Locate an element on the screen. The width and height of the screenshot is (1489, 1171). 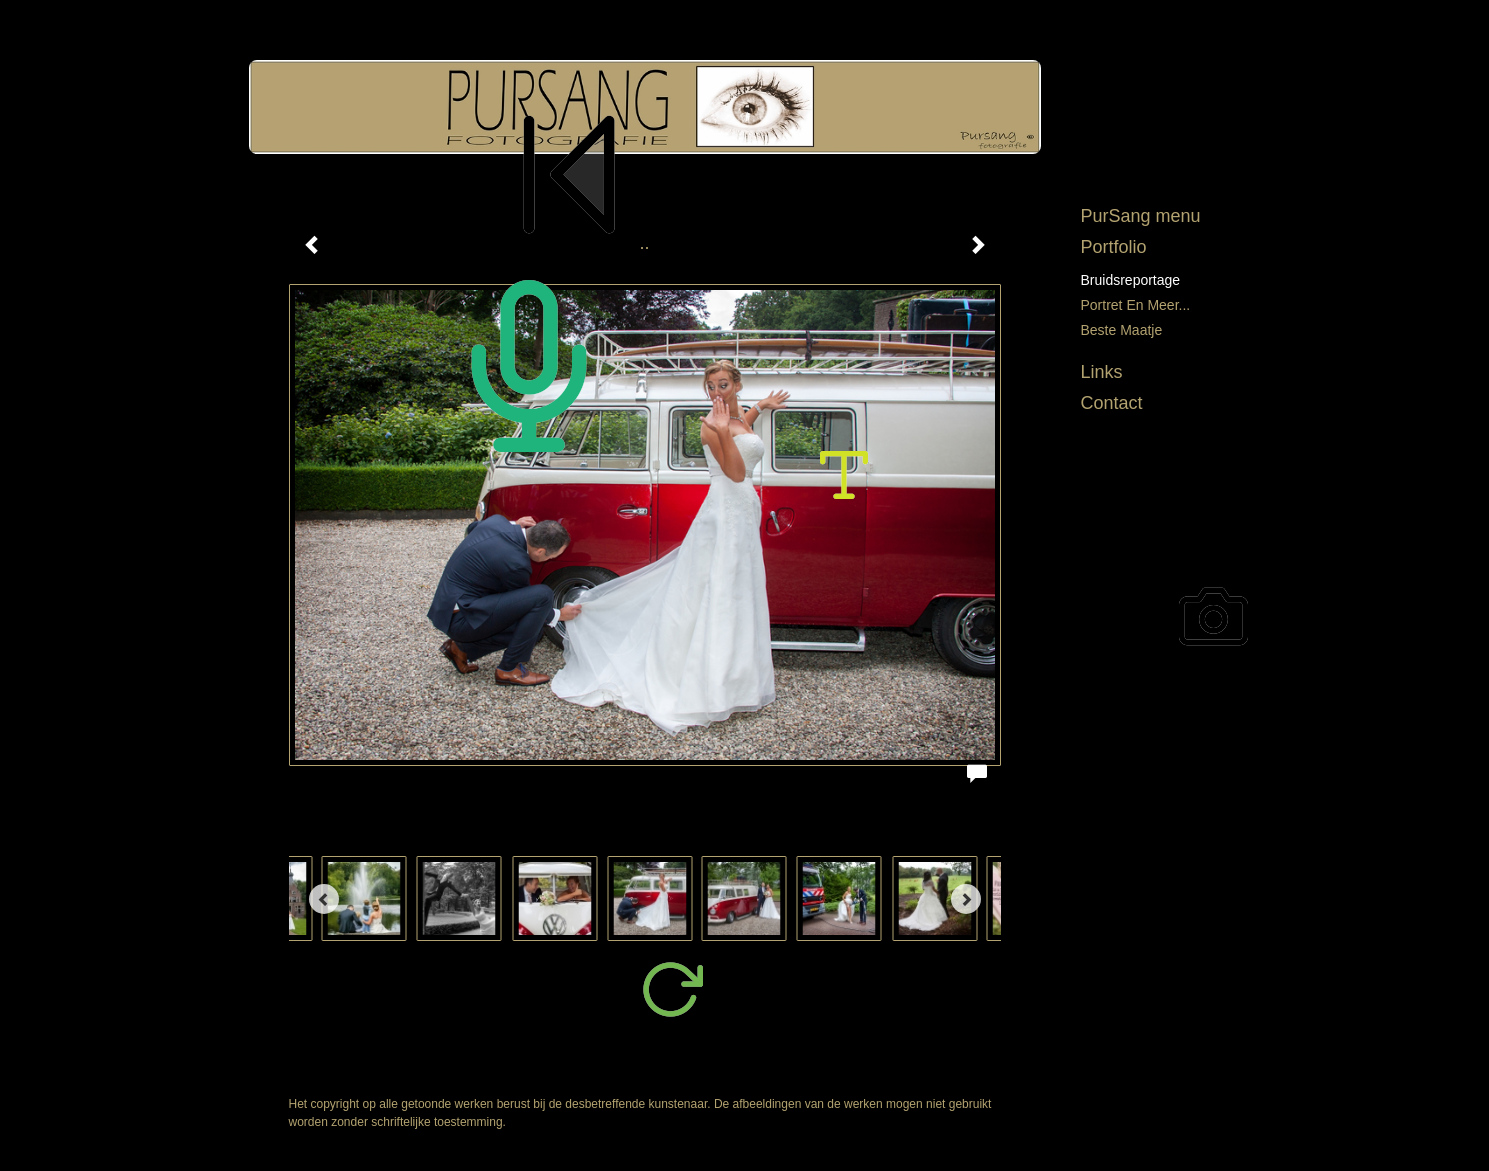
go to the beginning or first item is located at coordinates (566, 174).